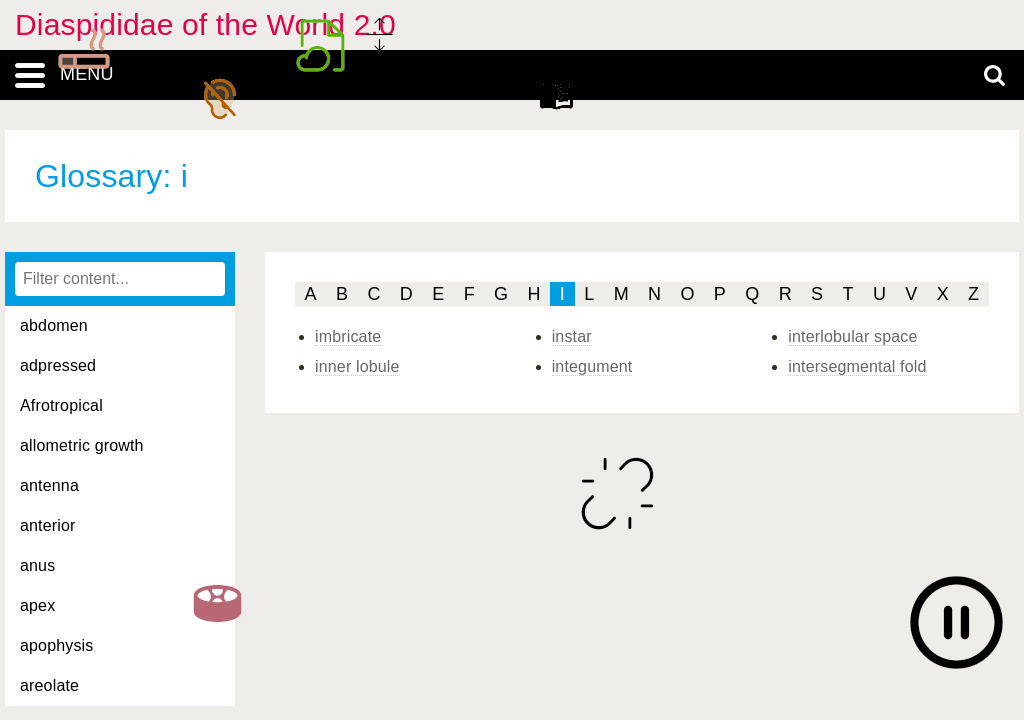 This screenshot has width=1024, height=720. I want to click on pause media playback, so click(956, 622).